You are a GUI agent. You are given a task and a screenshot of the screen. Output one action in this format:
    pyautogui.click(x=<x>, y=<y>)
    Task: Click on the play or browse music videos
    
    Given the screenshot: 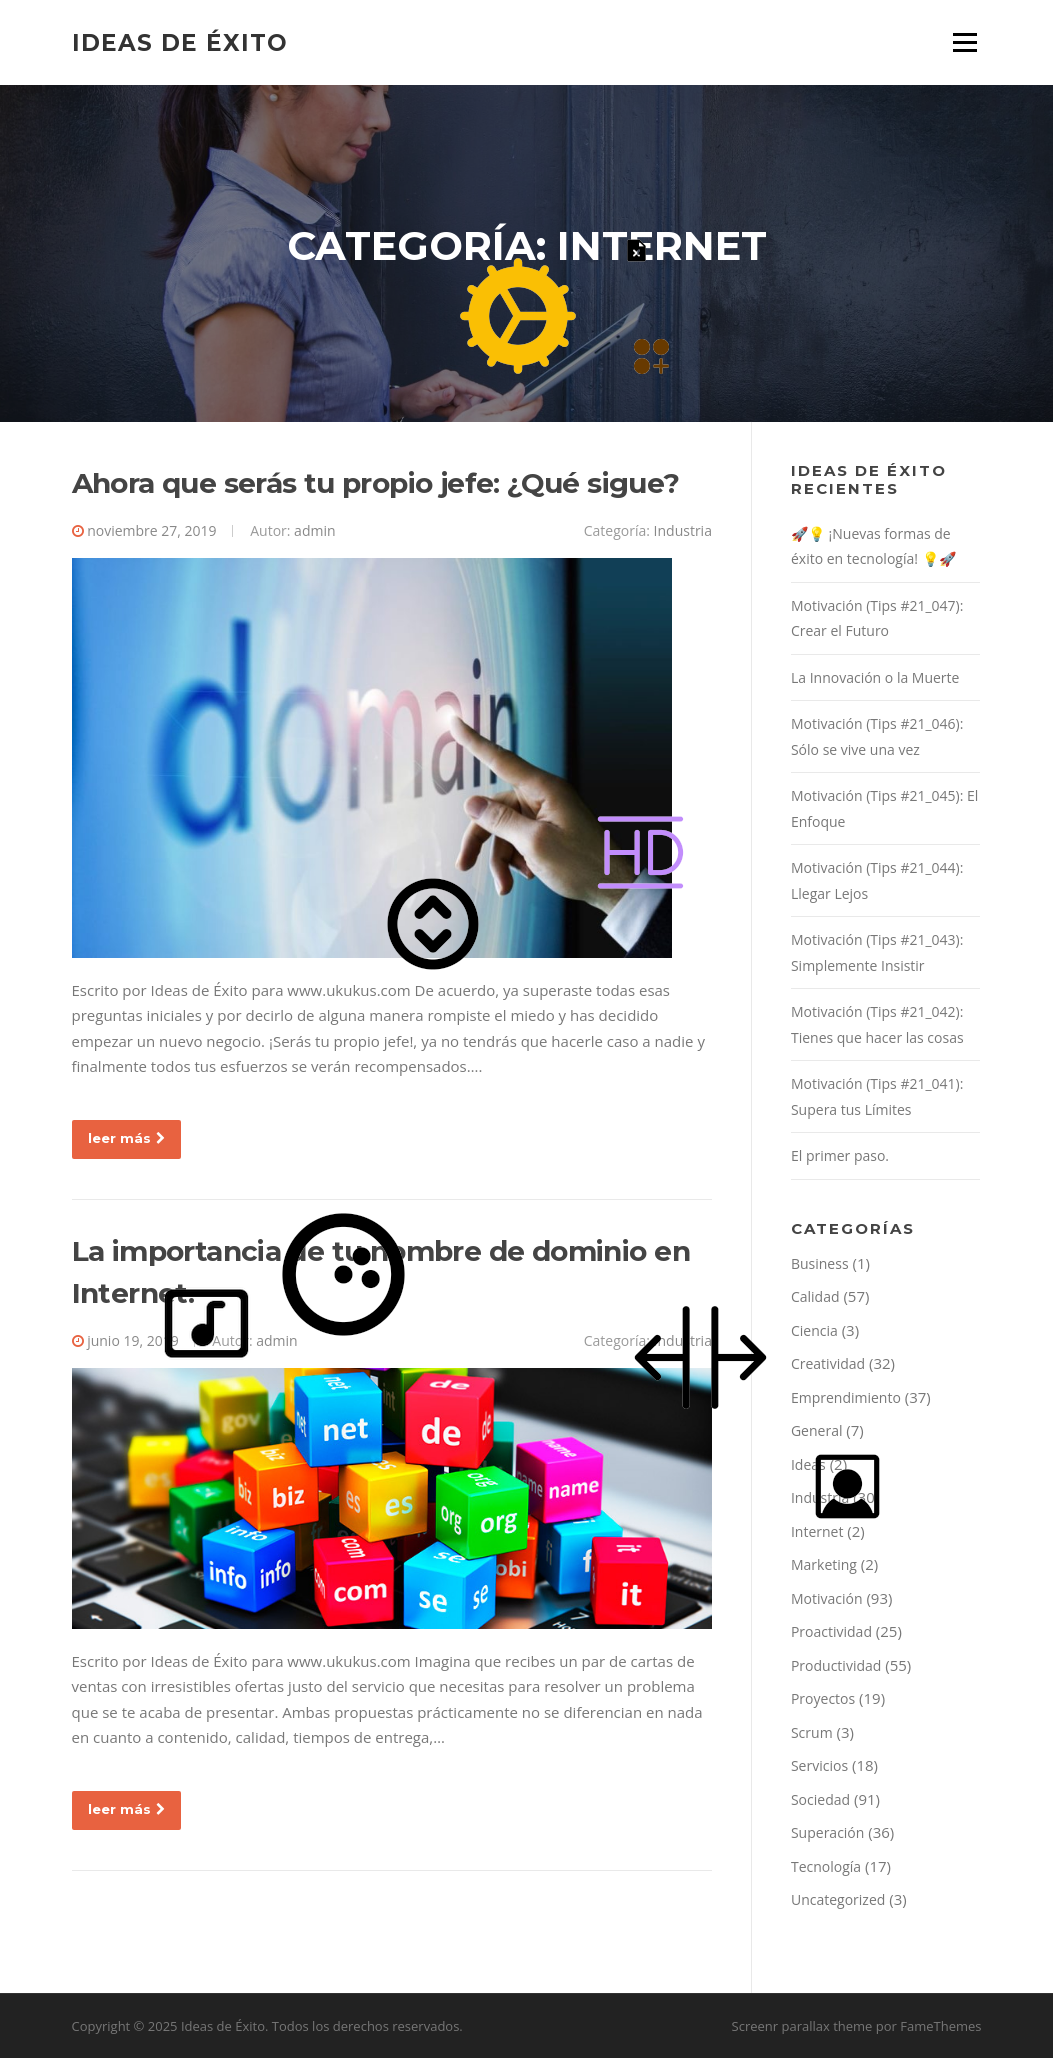 What is the action you would take?
    pyautogui.click(x=206, y=1323)
    